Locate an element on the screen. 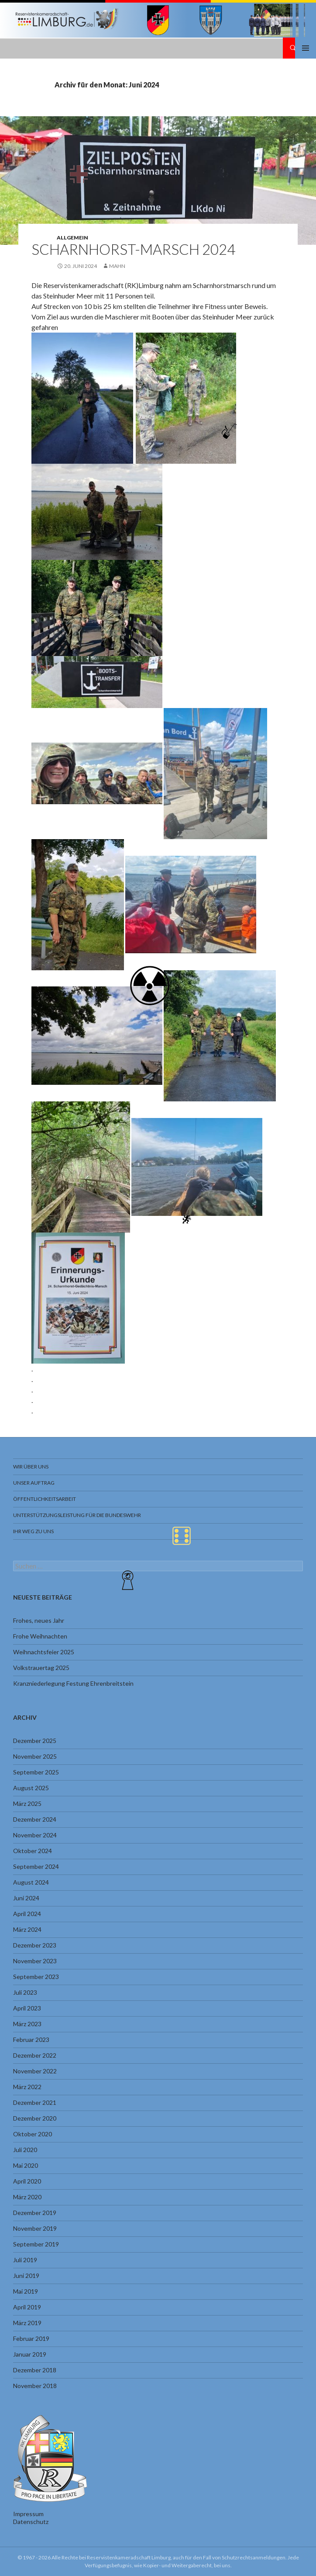  indicates someone may be watching or monitoring activity is located at coordinates (127, 1580).